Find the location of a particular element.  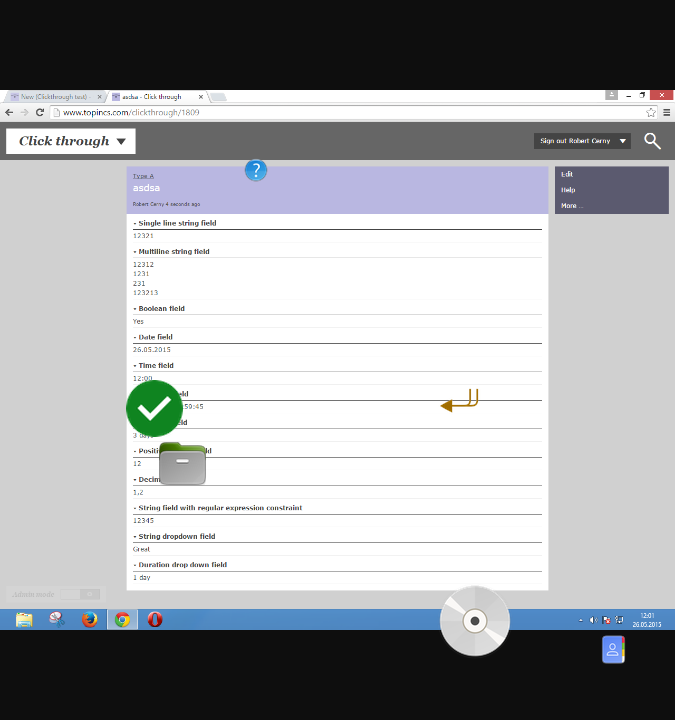

open the file manager is located at coordinates (182, 463).